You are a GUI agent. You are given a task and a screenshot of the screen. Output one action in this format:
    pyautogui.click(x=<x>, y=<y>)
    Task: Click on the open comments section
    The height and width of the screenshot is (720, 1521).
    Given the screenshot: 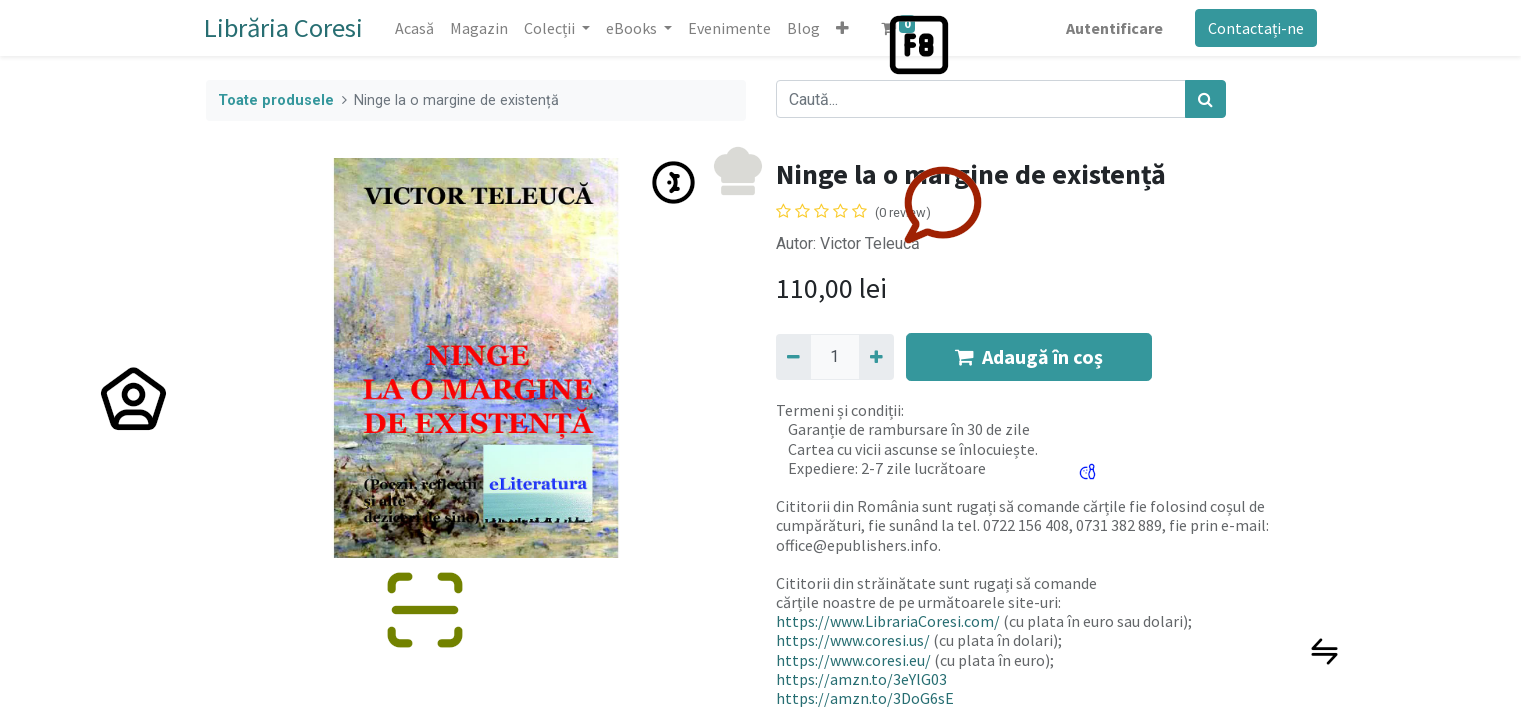 What is the action you would take?
    pyautogui.click(x=943, y=205)
    